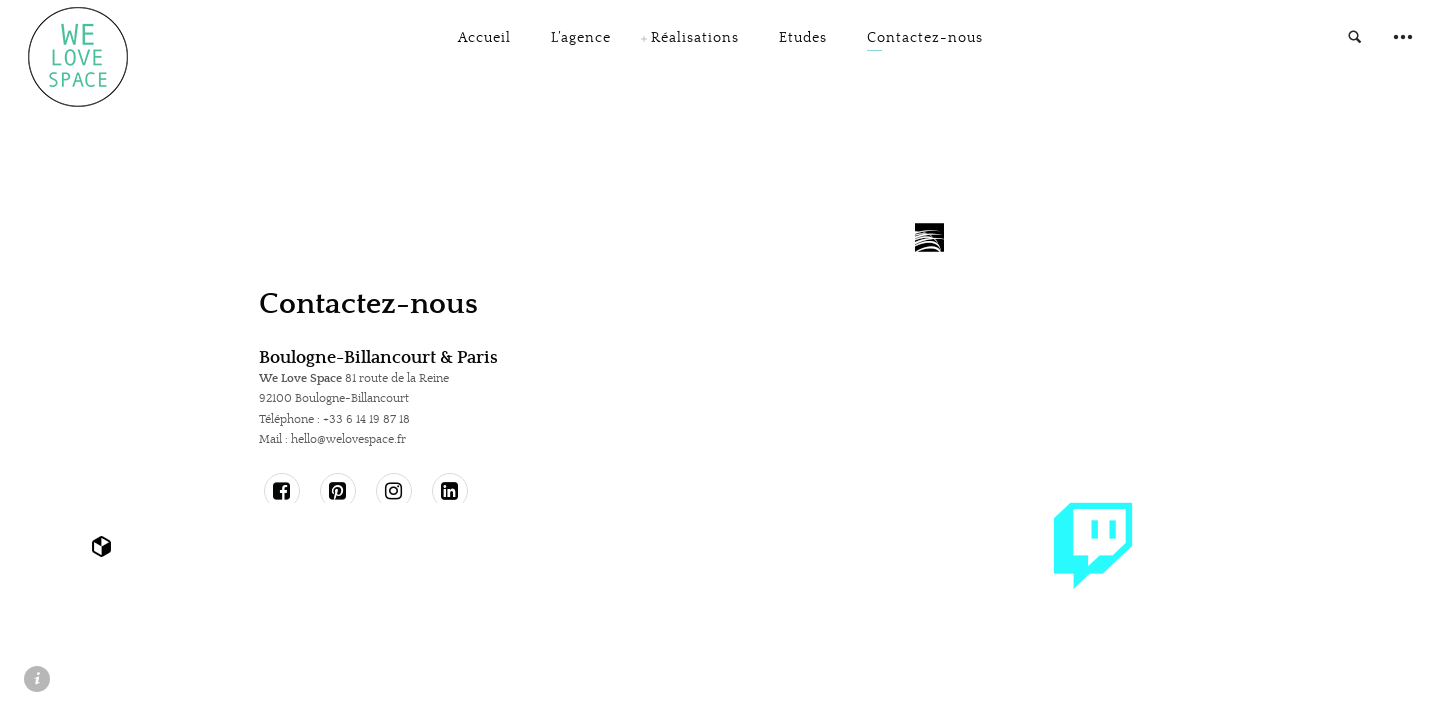  What do you see at coordinates (1093, 546) in the screenshot?
I see `open the Twitch app` at bounding box center [1093, 546].